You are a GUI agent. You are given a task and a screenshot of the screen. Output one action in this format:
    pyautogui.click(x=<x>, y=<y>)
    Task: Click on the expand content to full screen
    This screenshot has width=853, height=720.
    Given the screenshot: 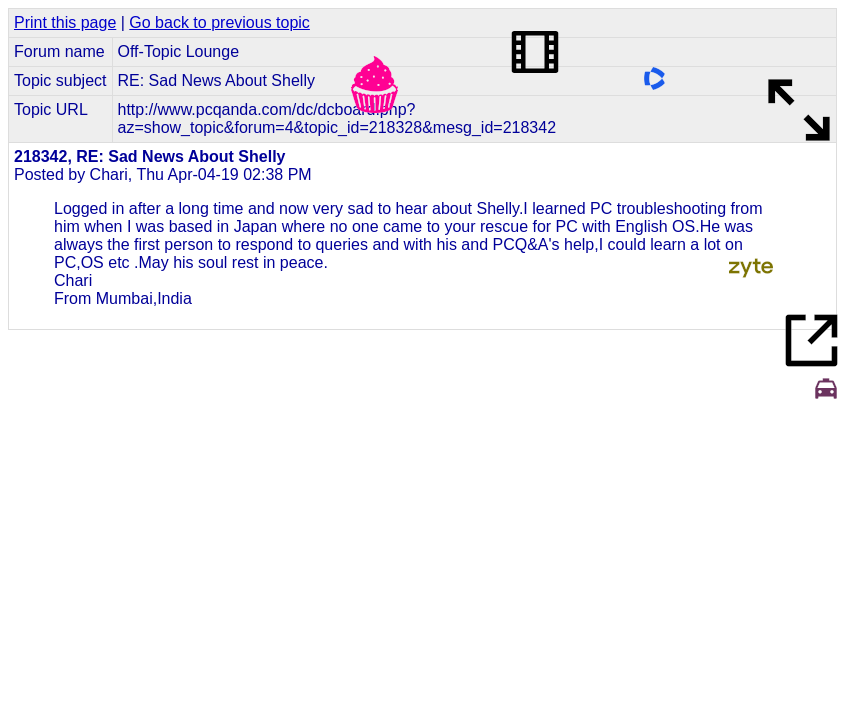 What is the action you would take?
    pyautogui.click(x=799, y=110)
    